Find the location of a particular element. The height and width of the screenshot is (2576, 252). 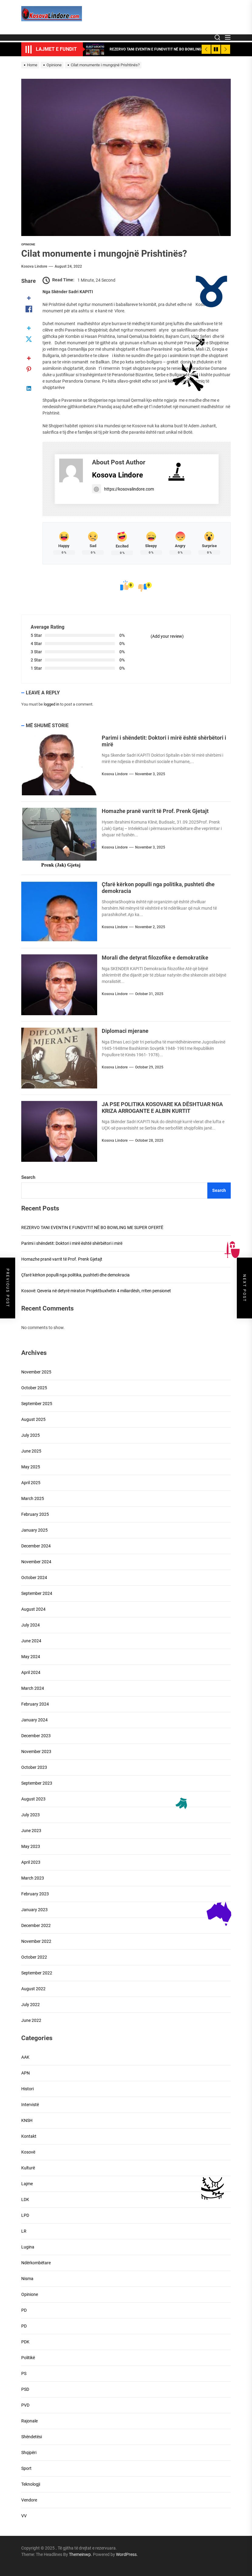

indicates a fracture or bone injury in a health app is located at coordinates (188, 377).